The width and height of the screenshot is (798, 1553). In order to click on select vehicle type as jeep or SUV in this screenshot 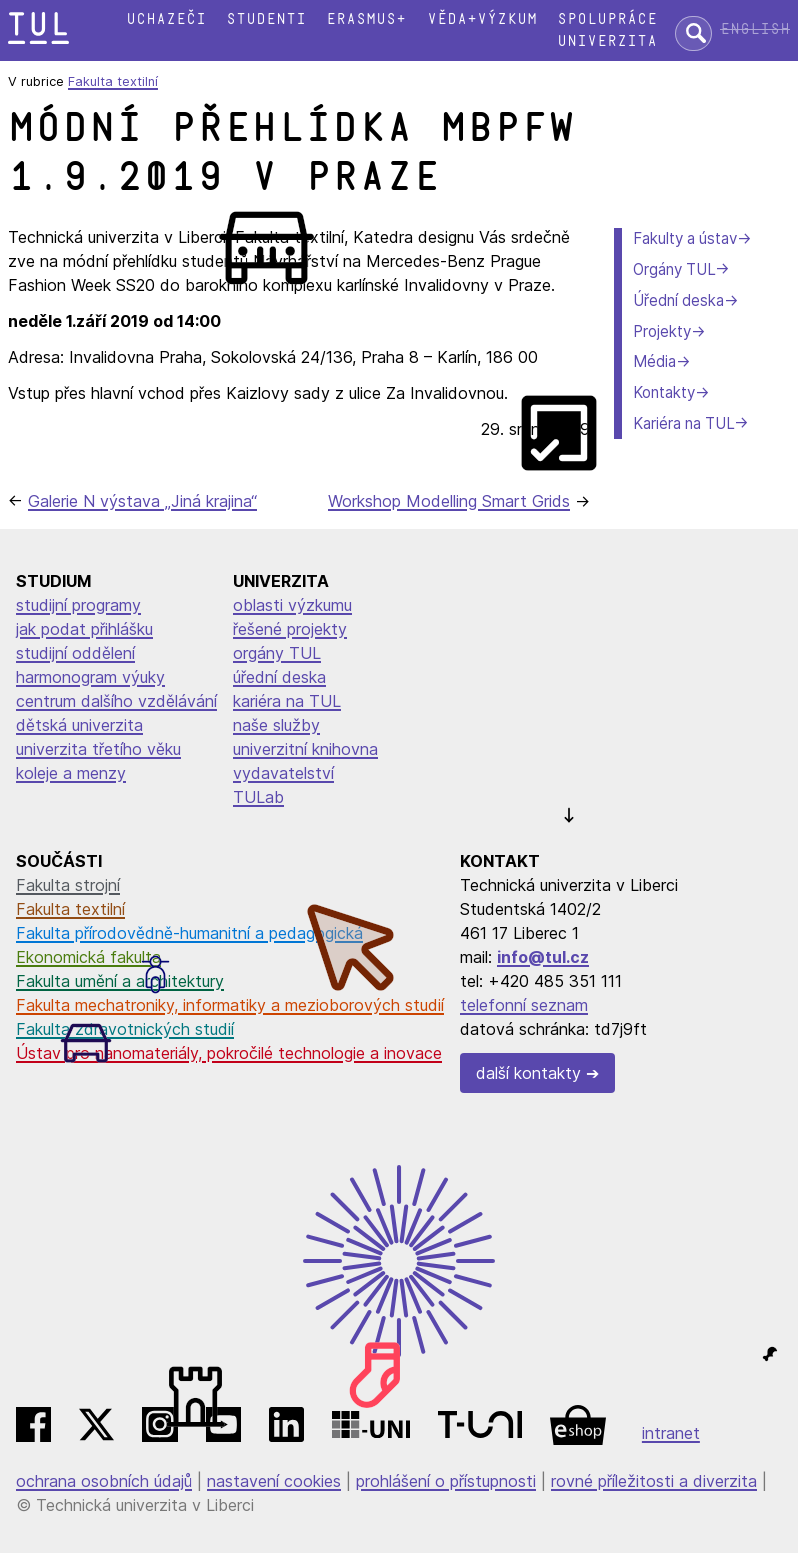, I will do `click(266, 249)`.